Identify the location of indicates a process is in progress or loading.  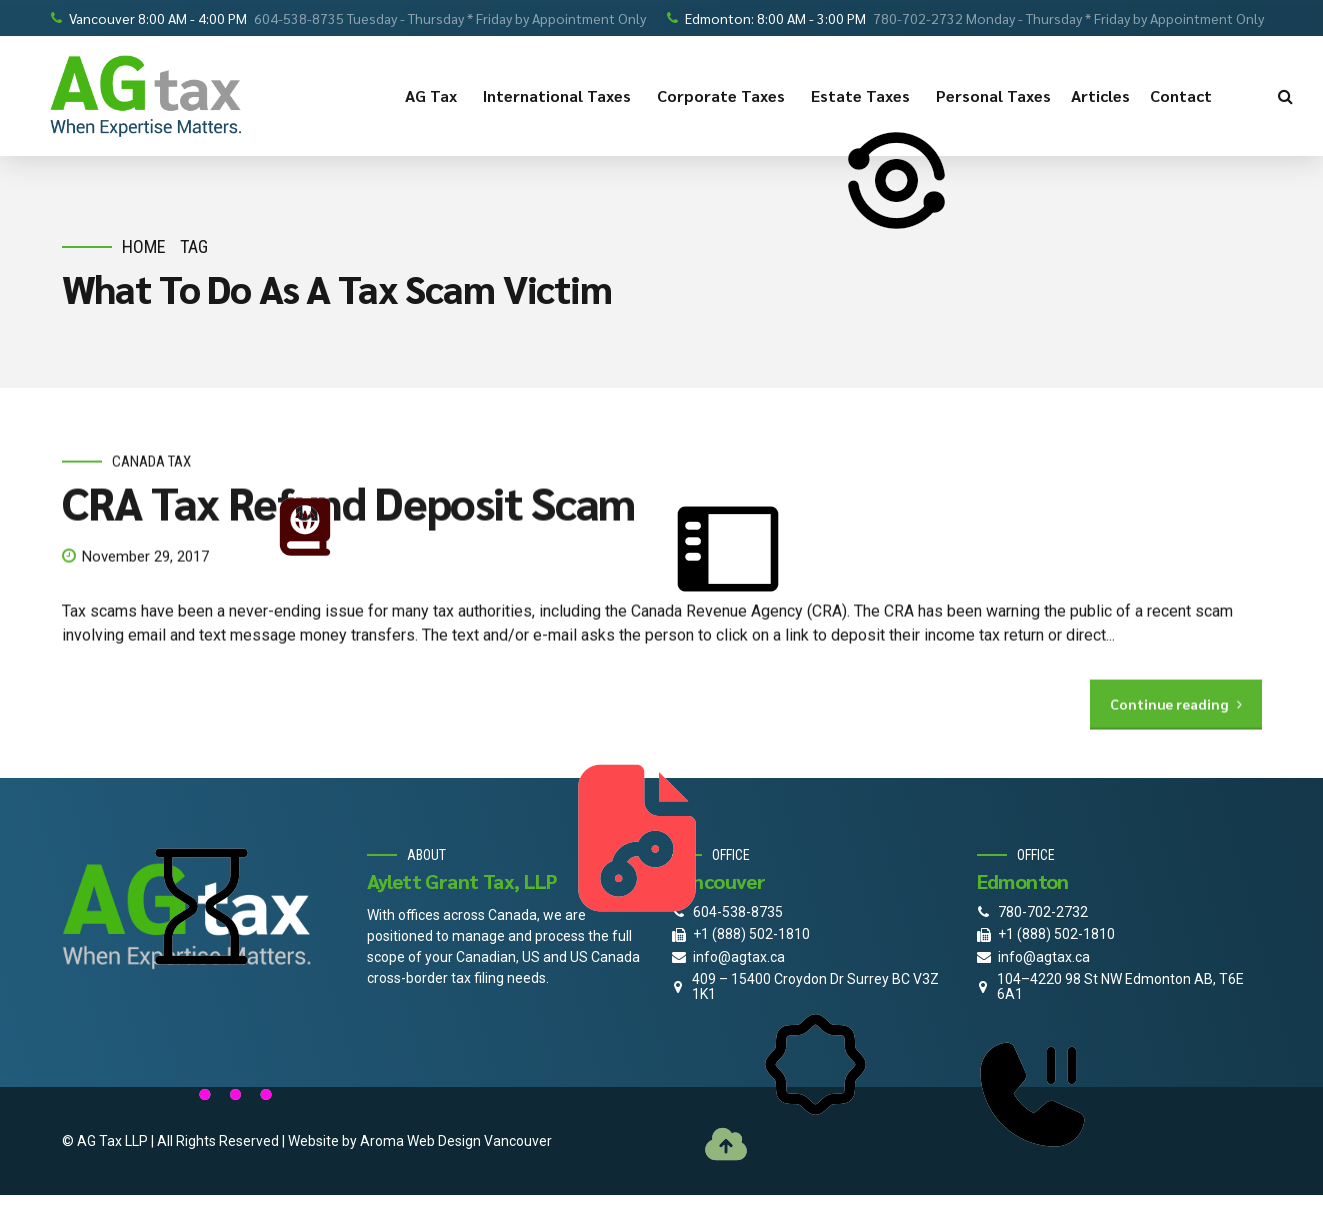
(201, 906).